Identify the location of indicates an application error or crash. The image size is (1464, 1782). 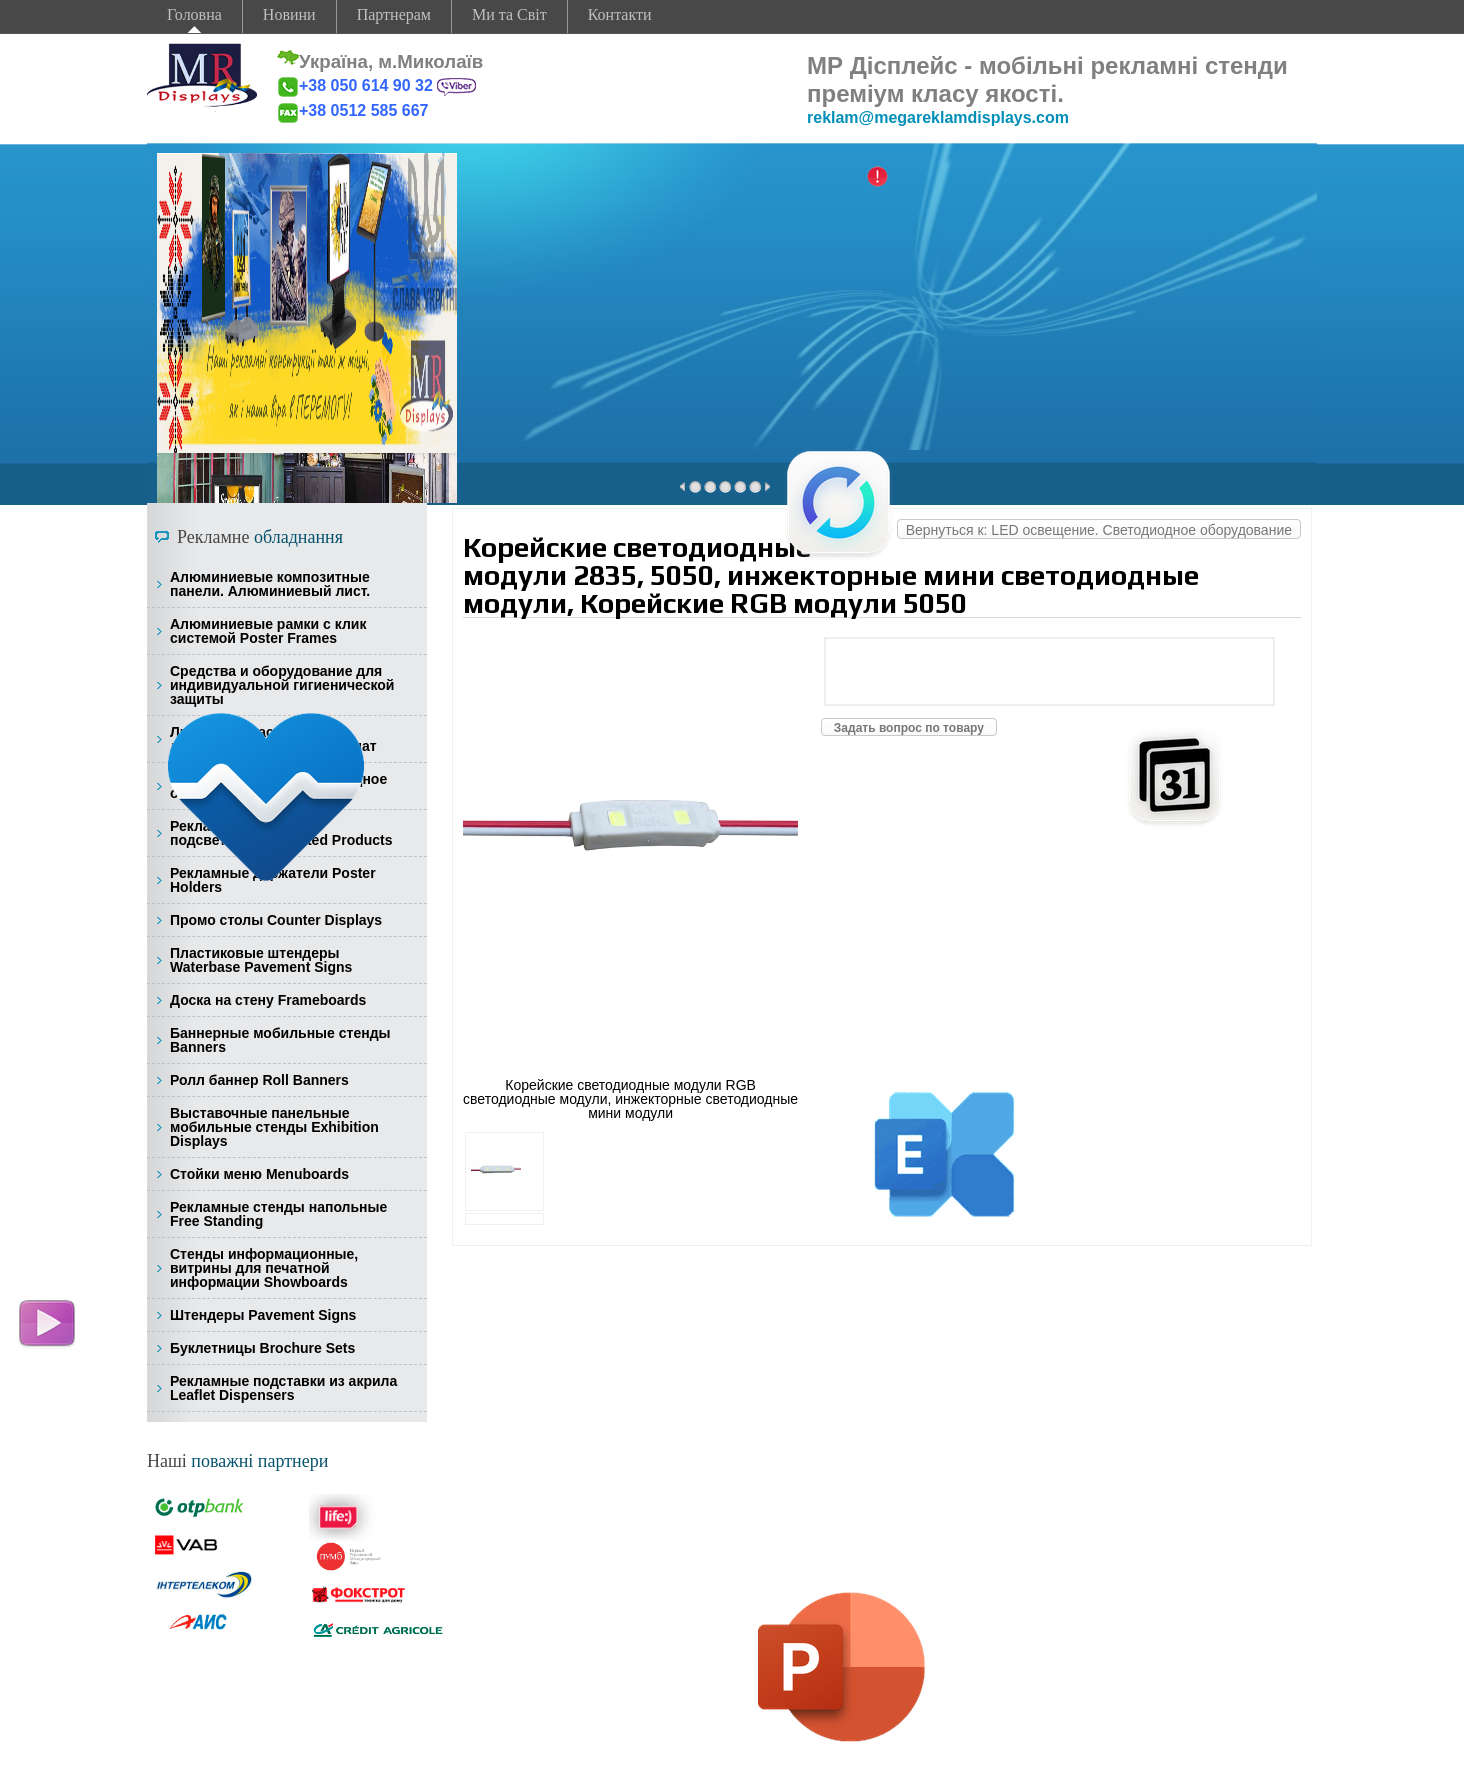
(877, 176).